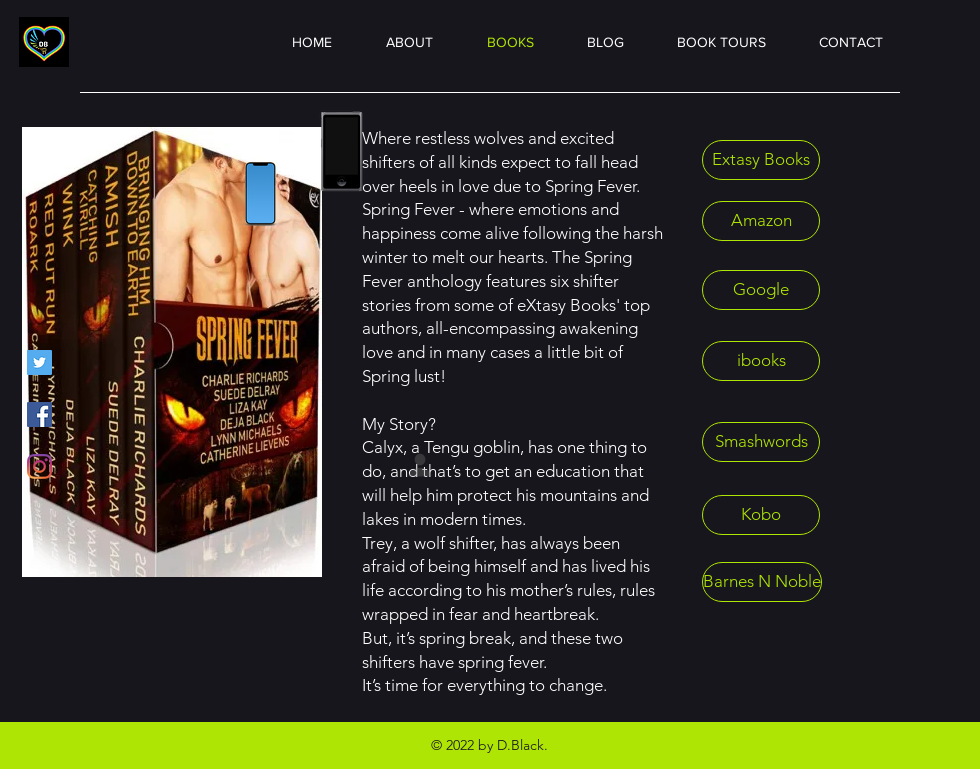 Image resolution: width=980 pixels, height=769 pixels. Describe the element at coordinates (420, 465) in the screenshot. I see `guest user account` at that location.